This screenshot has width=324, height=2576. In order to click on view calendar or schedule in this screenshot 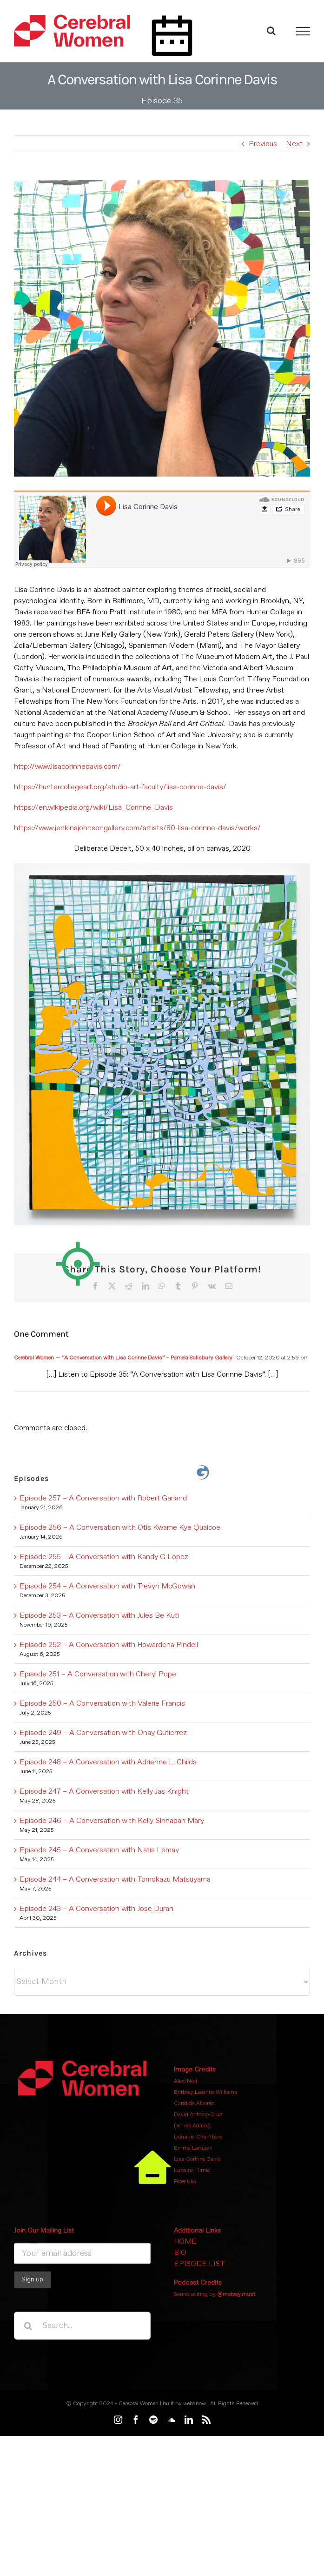, I will do `click(172, 38)`.